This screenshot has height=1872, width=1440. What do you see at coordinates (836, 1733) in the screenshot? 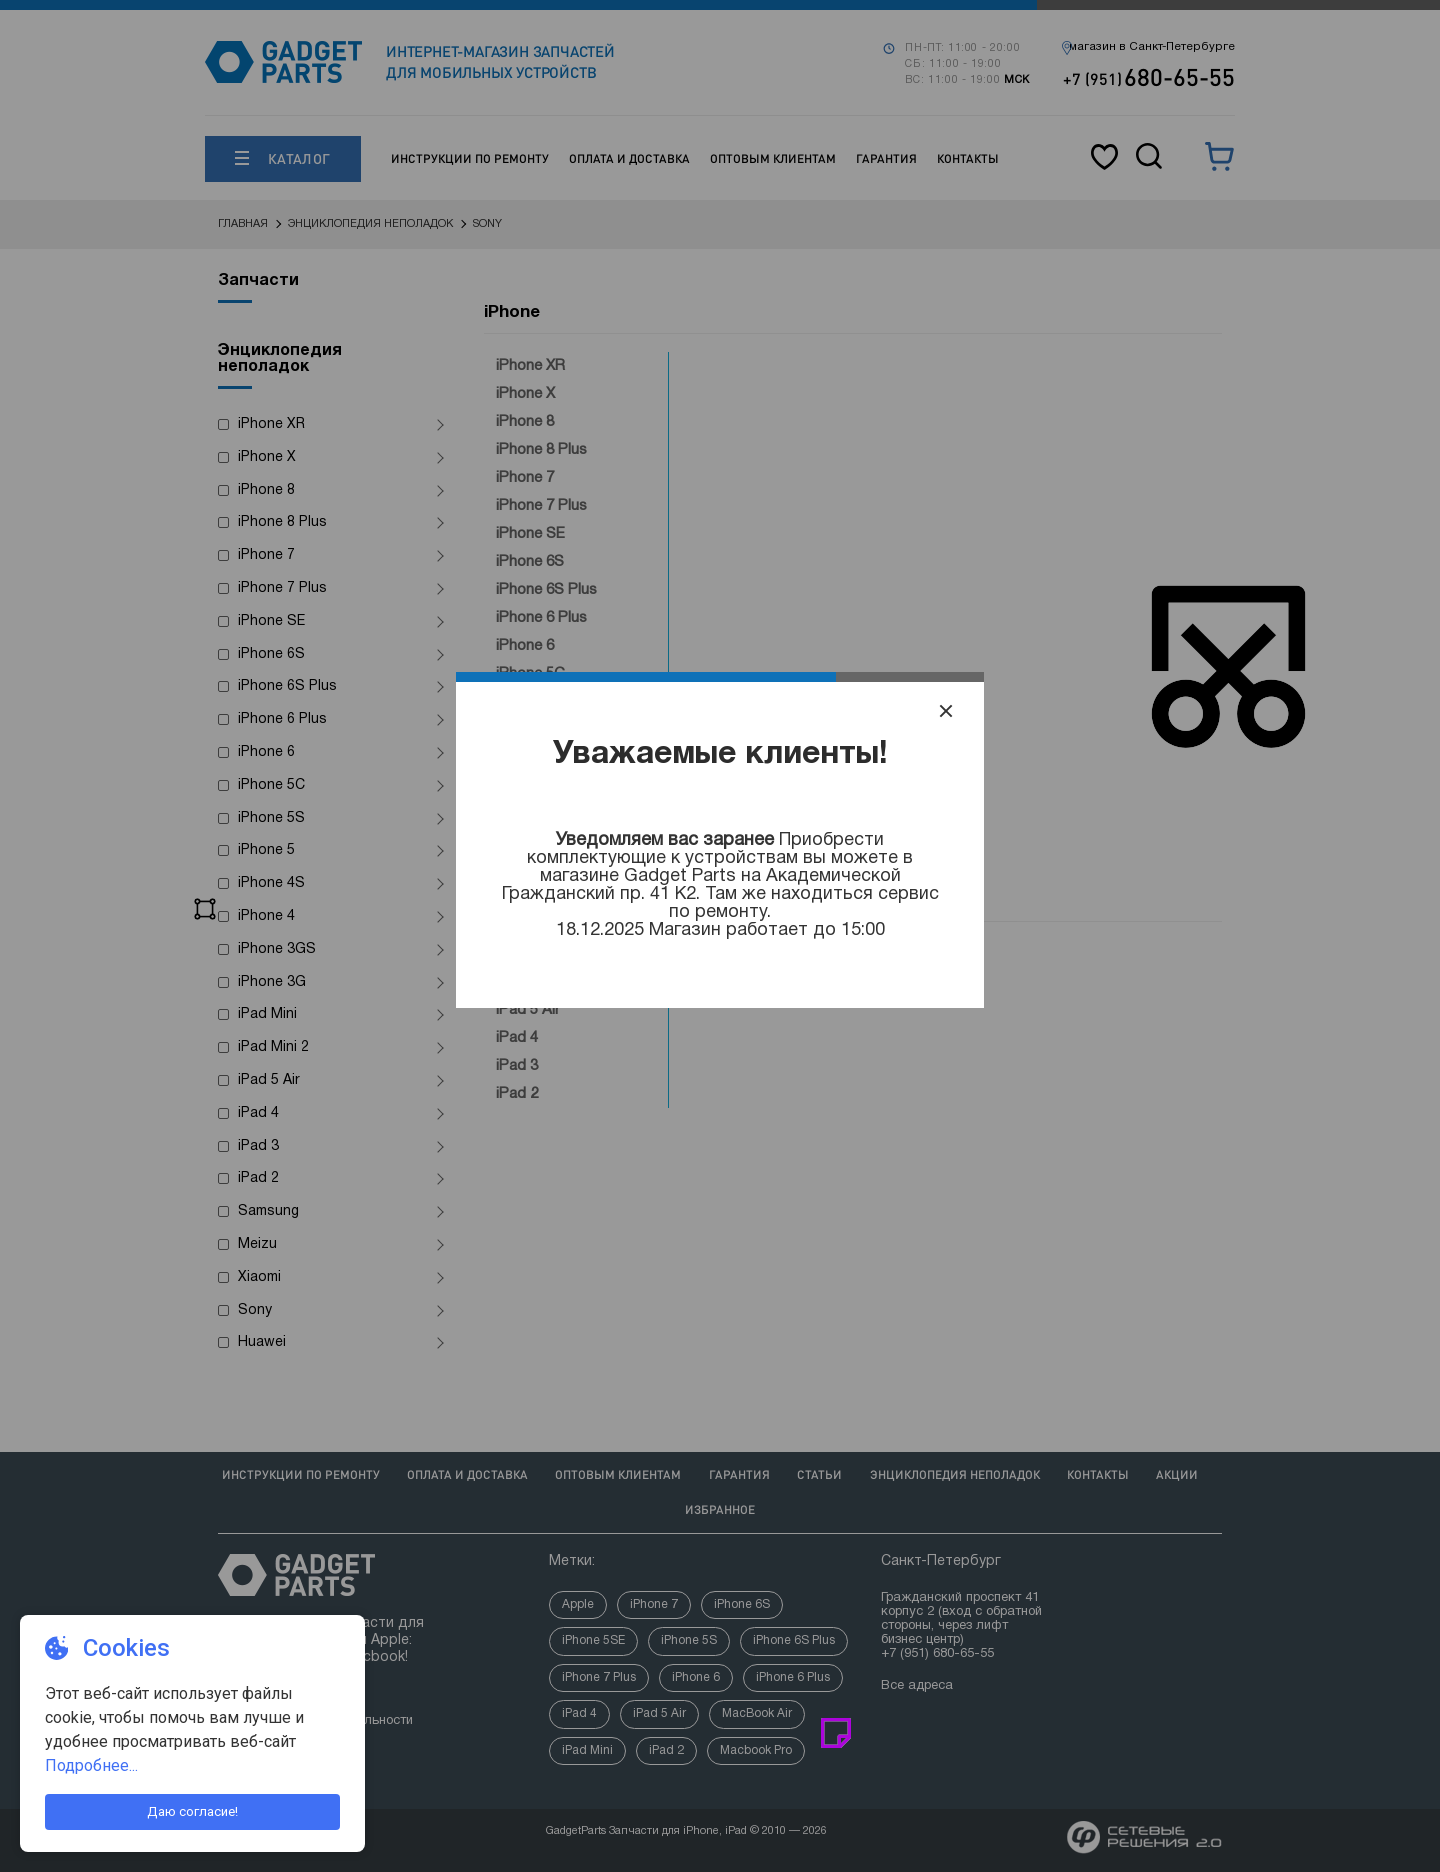
I see `create a new sticky note` at bounding box center [836, 1733].